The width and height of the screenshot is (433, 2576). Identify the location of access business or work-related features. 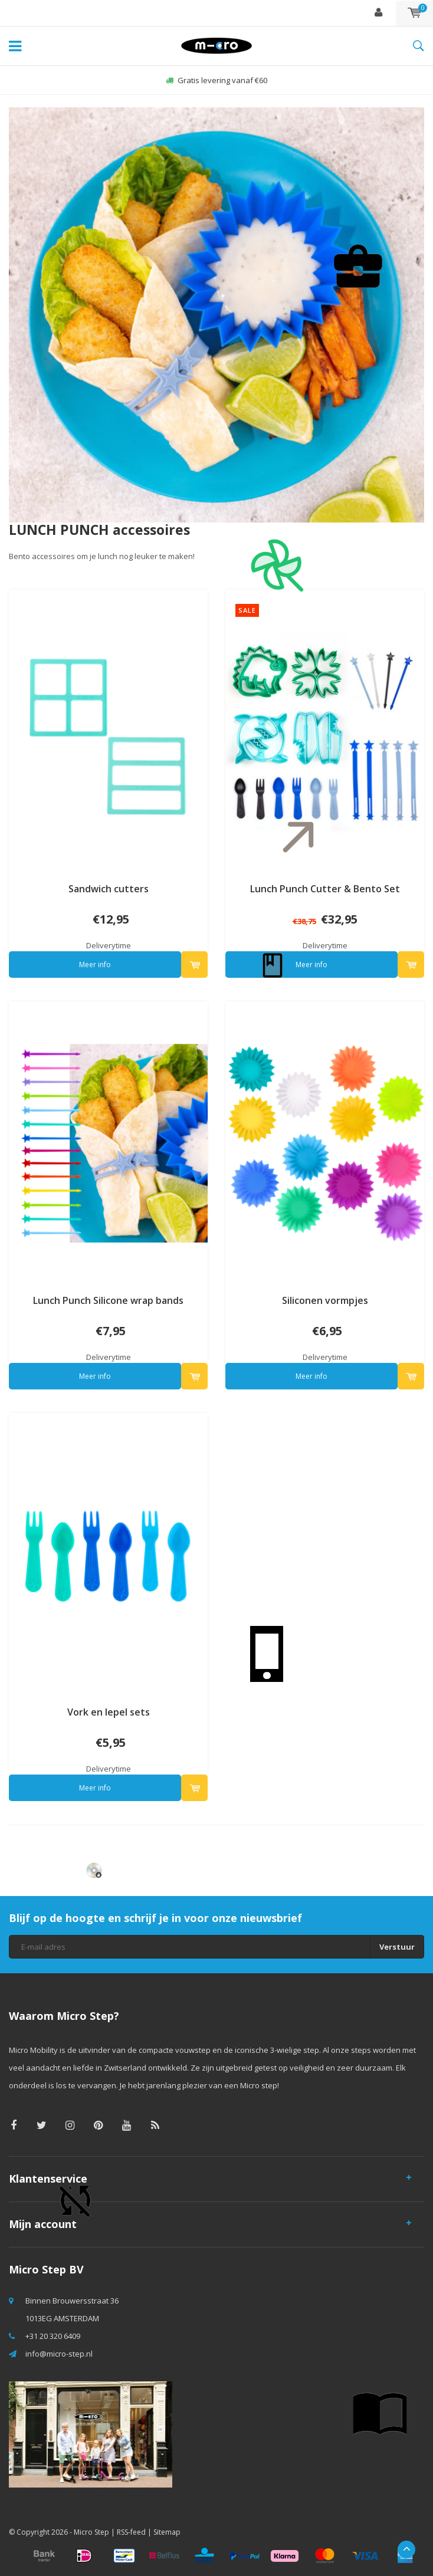
(358, 266).